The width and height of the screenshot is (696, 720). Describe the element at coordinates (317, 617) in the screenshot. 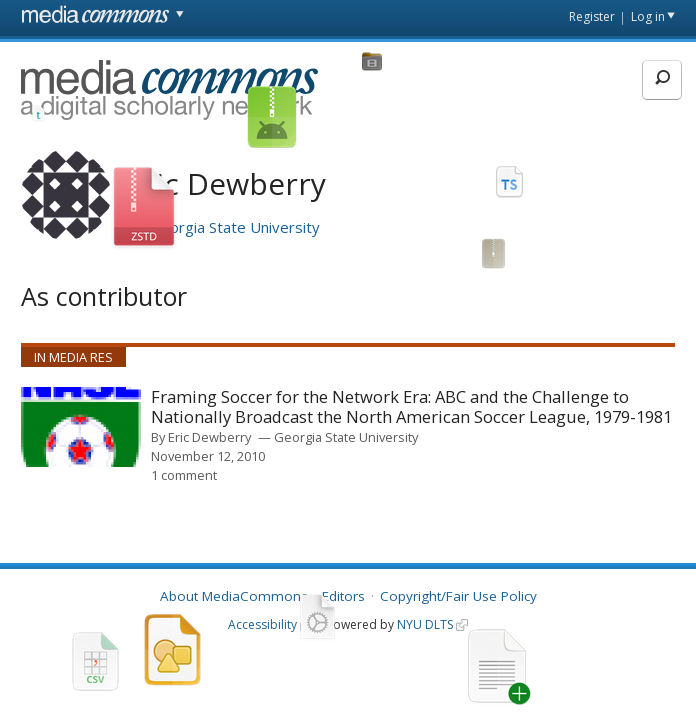

I see `a batch file or executable script` at that location.